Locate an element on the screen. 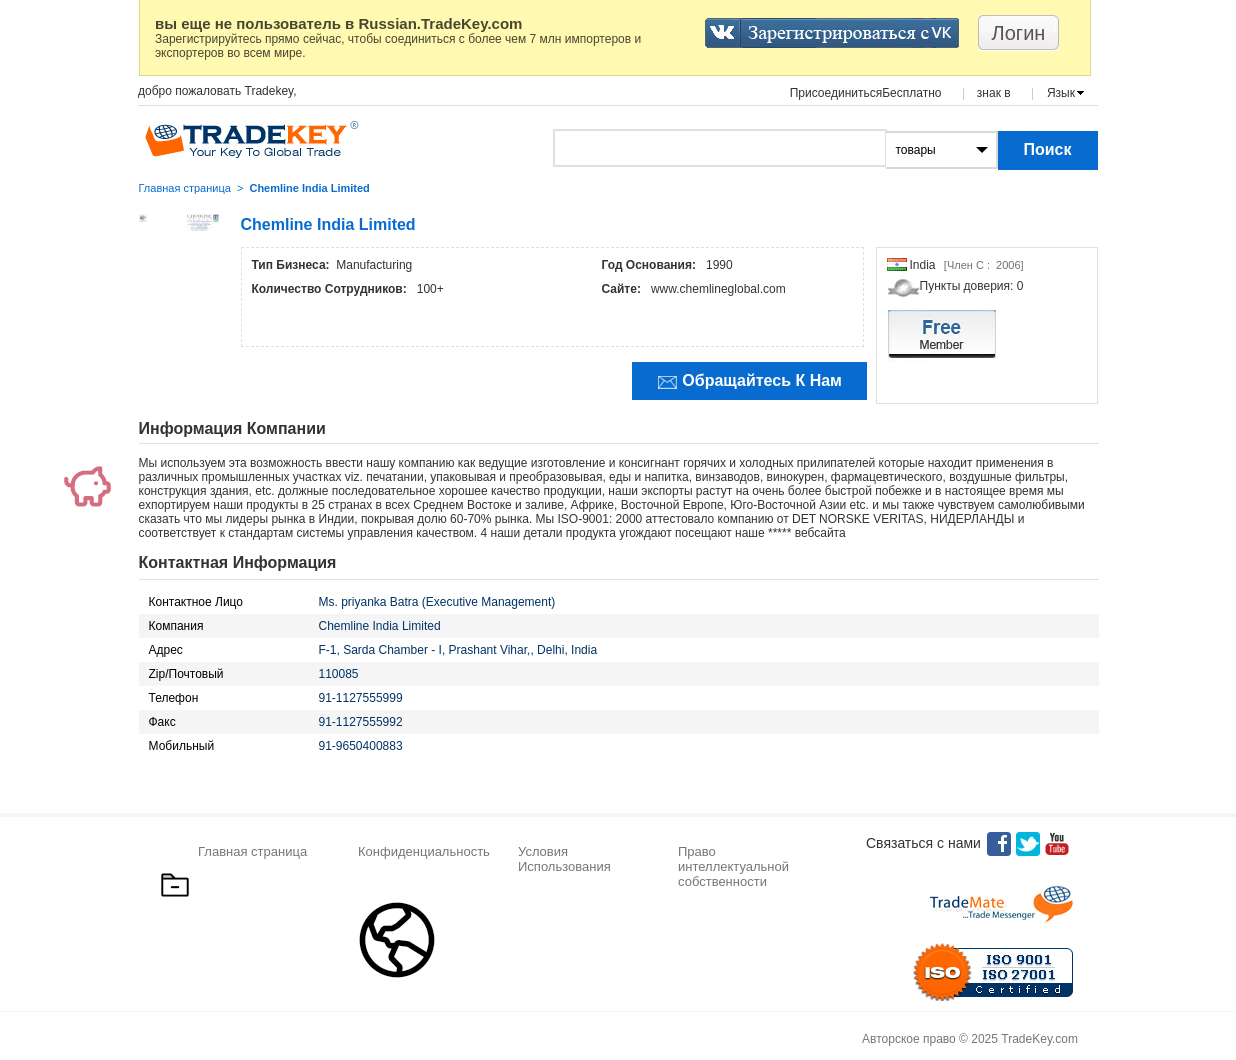  access savings or budget features is located at coordinates (87, 487).